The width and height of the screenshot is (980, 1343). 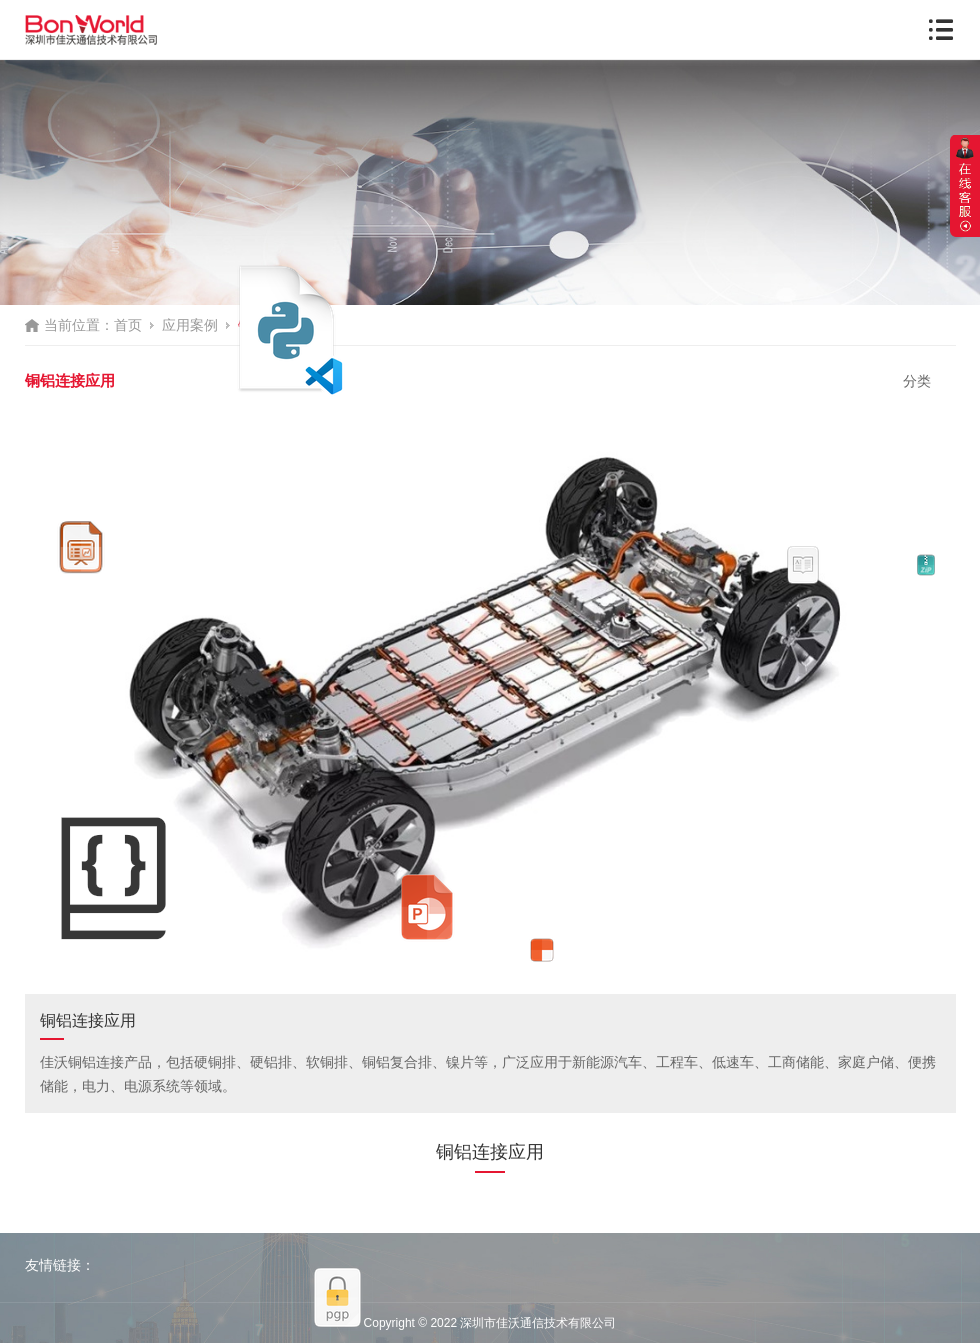 I want to click on open a mobipocket ebook file, so click(x=803, y=565).